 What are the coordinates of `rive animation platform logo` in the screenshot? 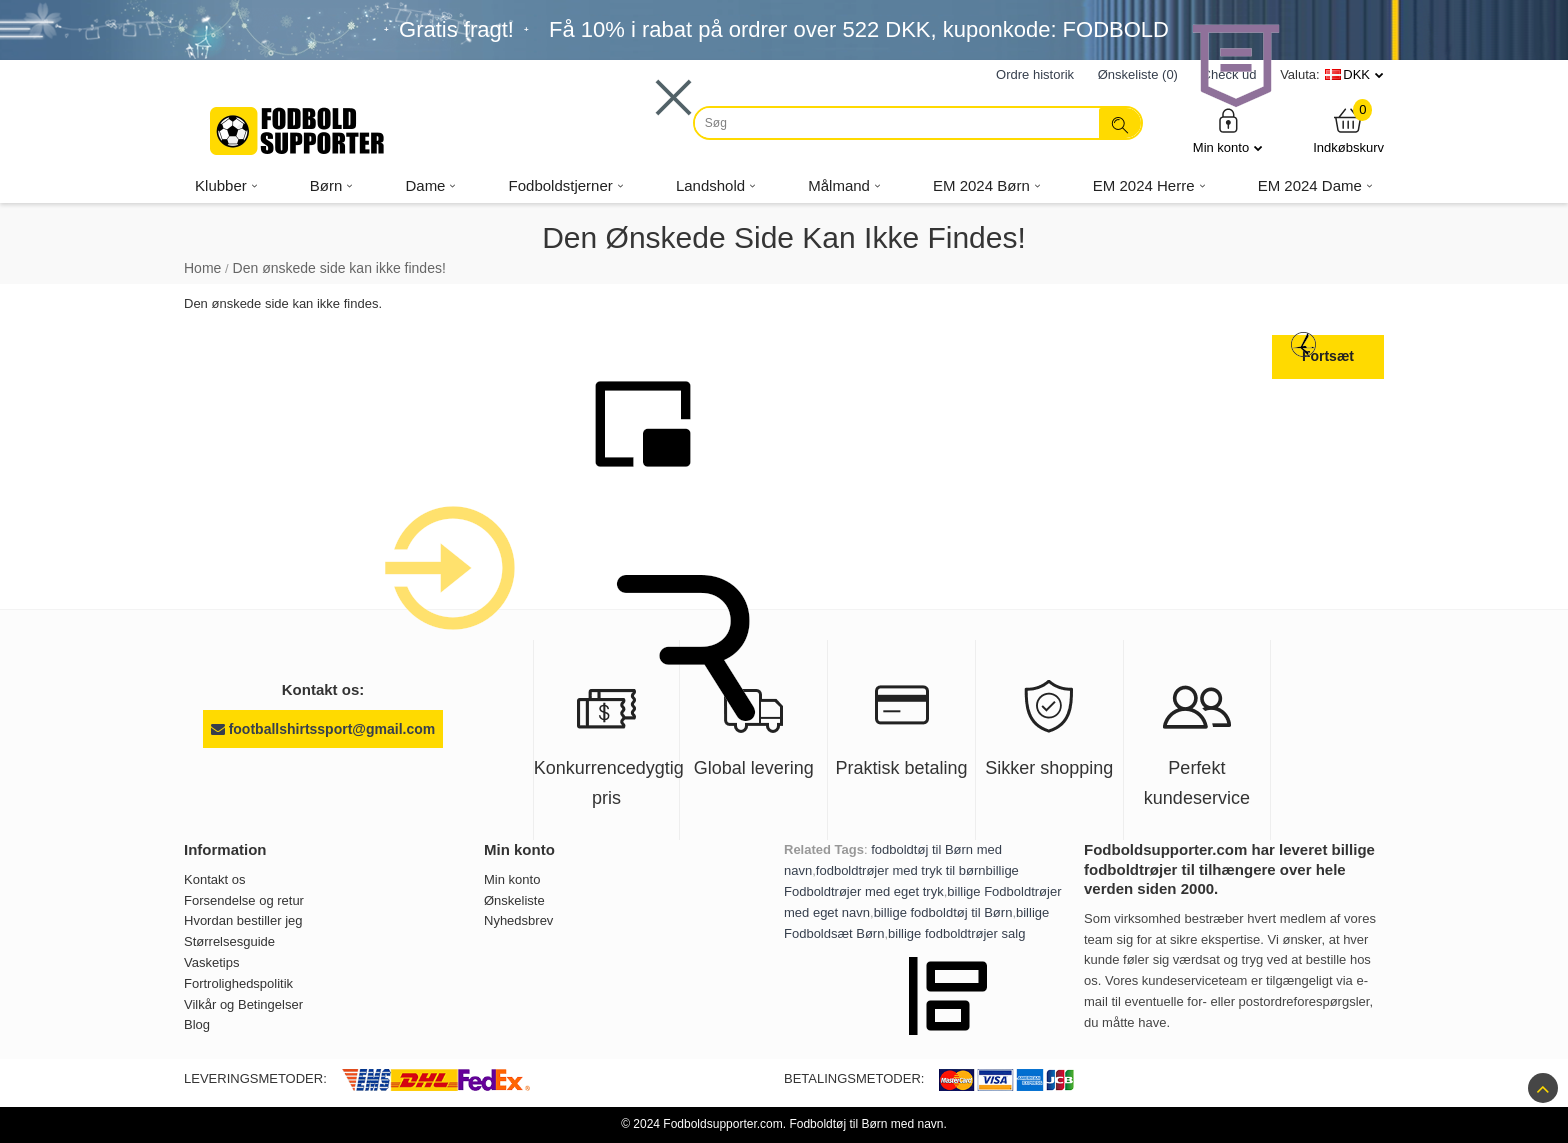 It's located at (686, 648).